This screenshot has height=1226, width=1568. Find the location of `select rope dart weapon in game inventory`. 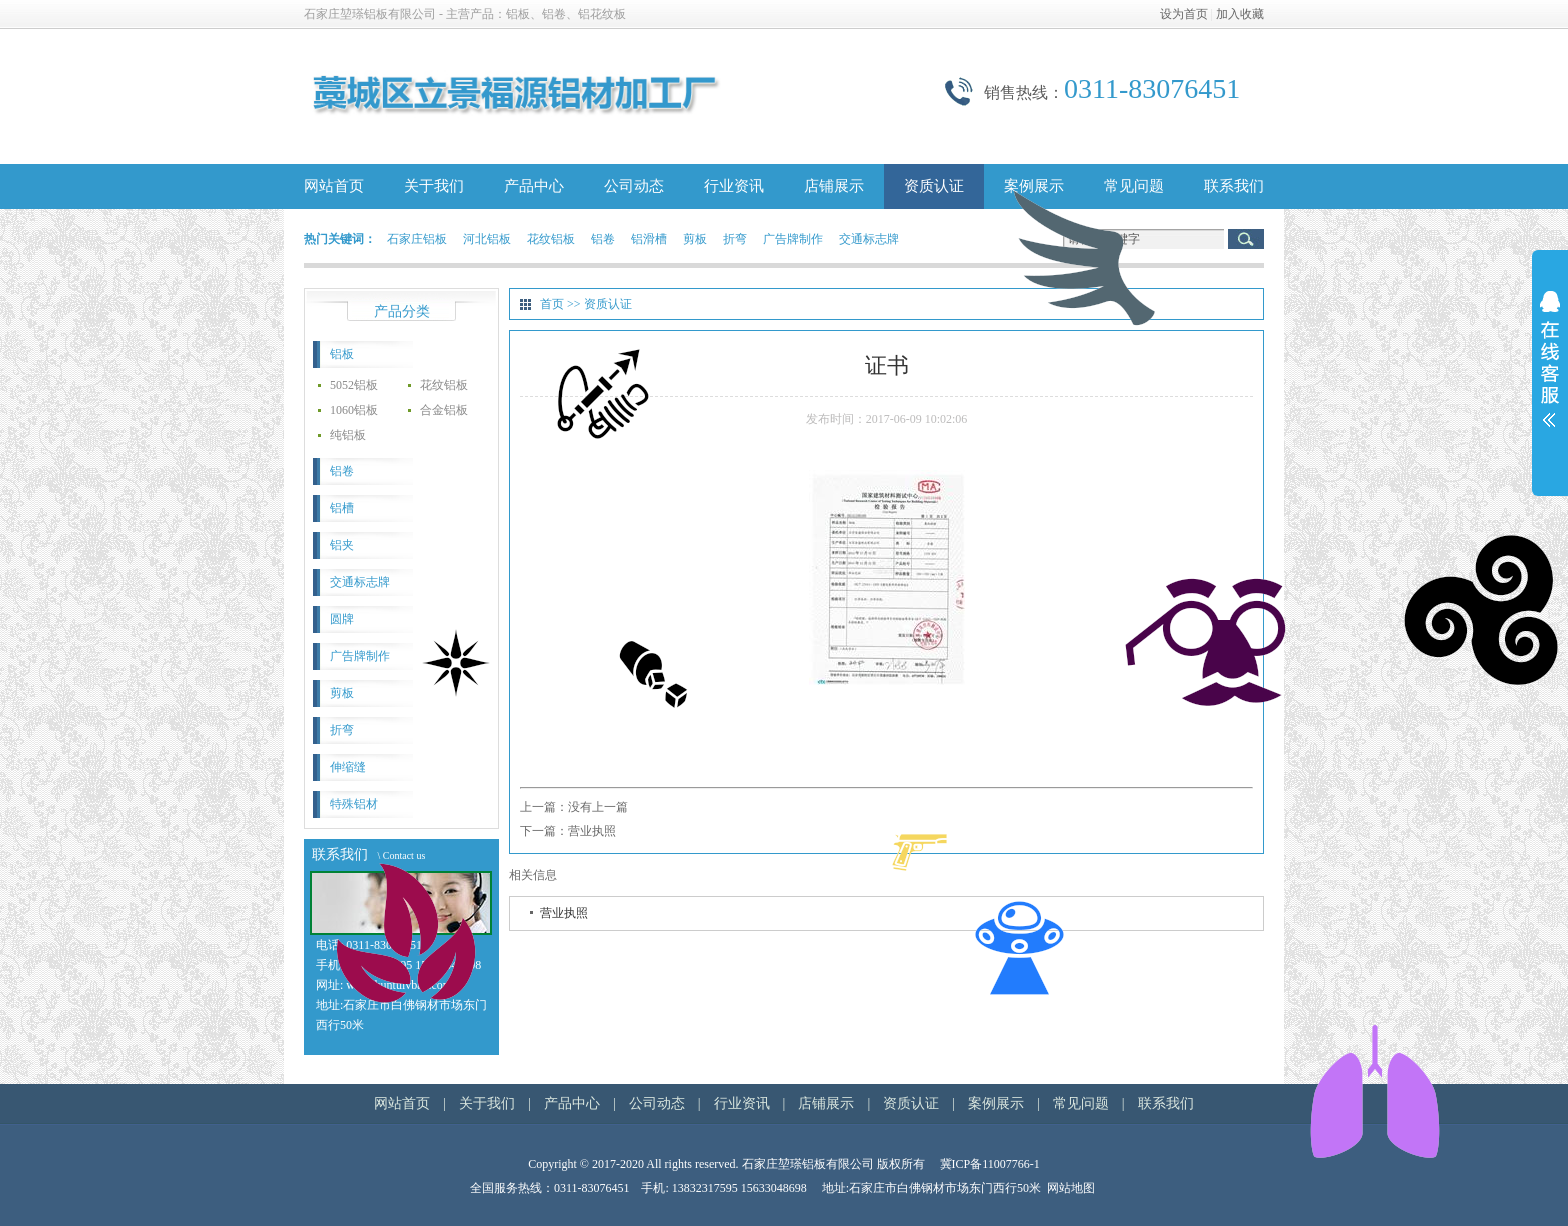

select rope dart weapon in game inventory is located at coordinates (603, 394).